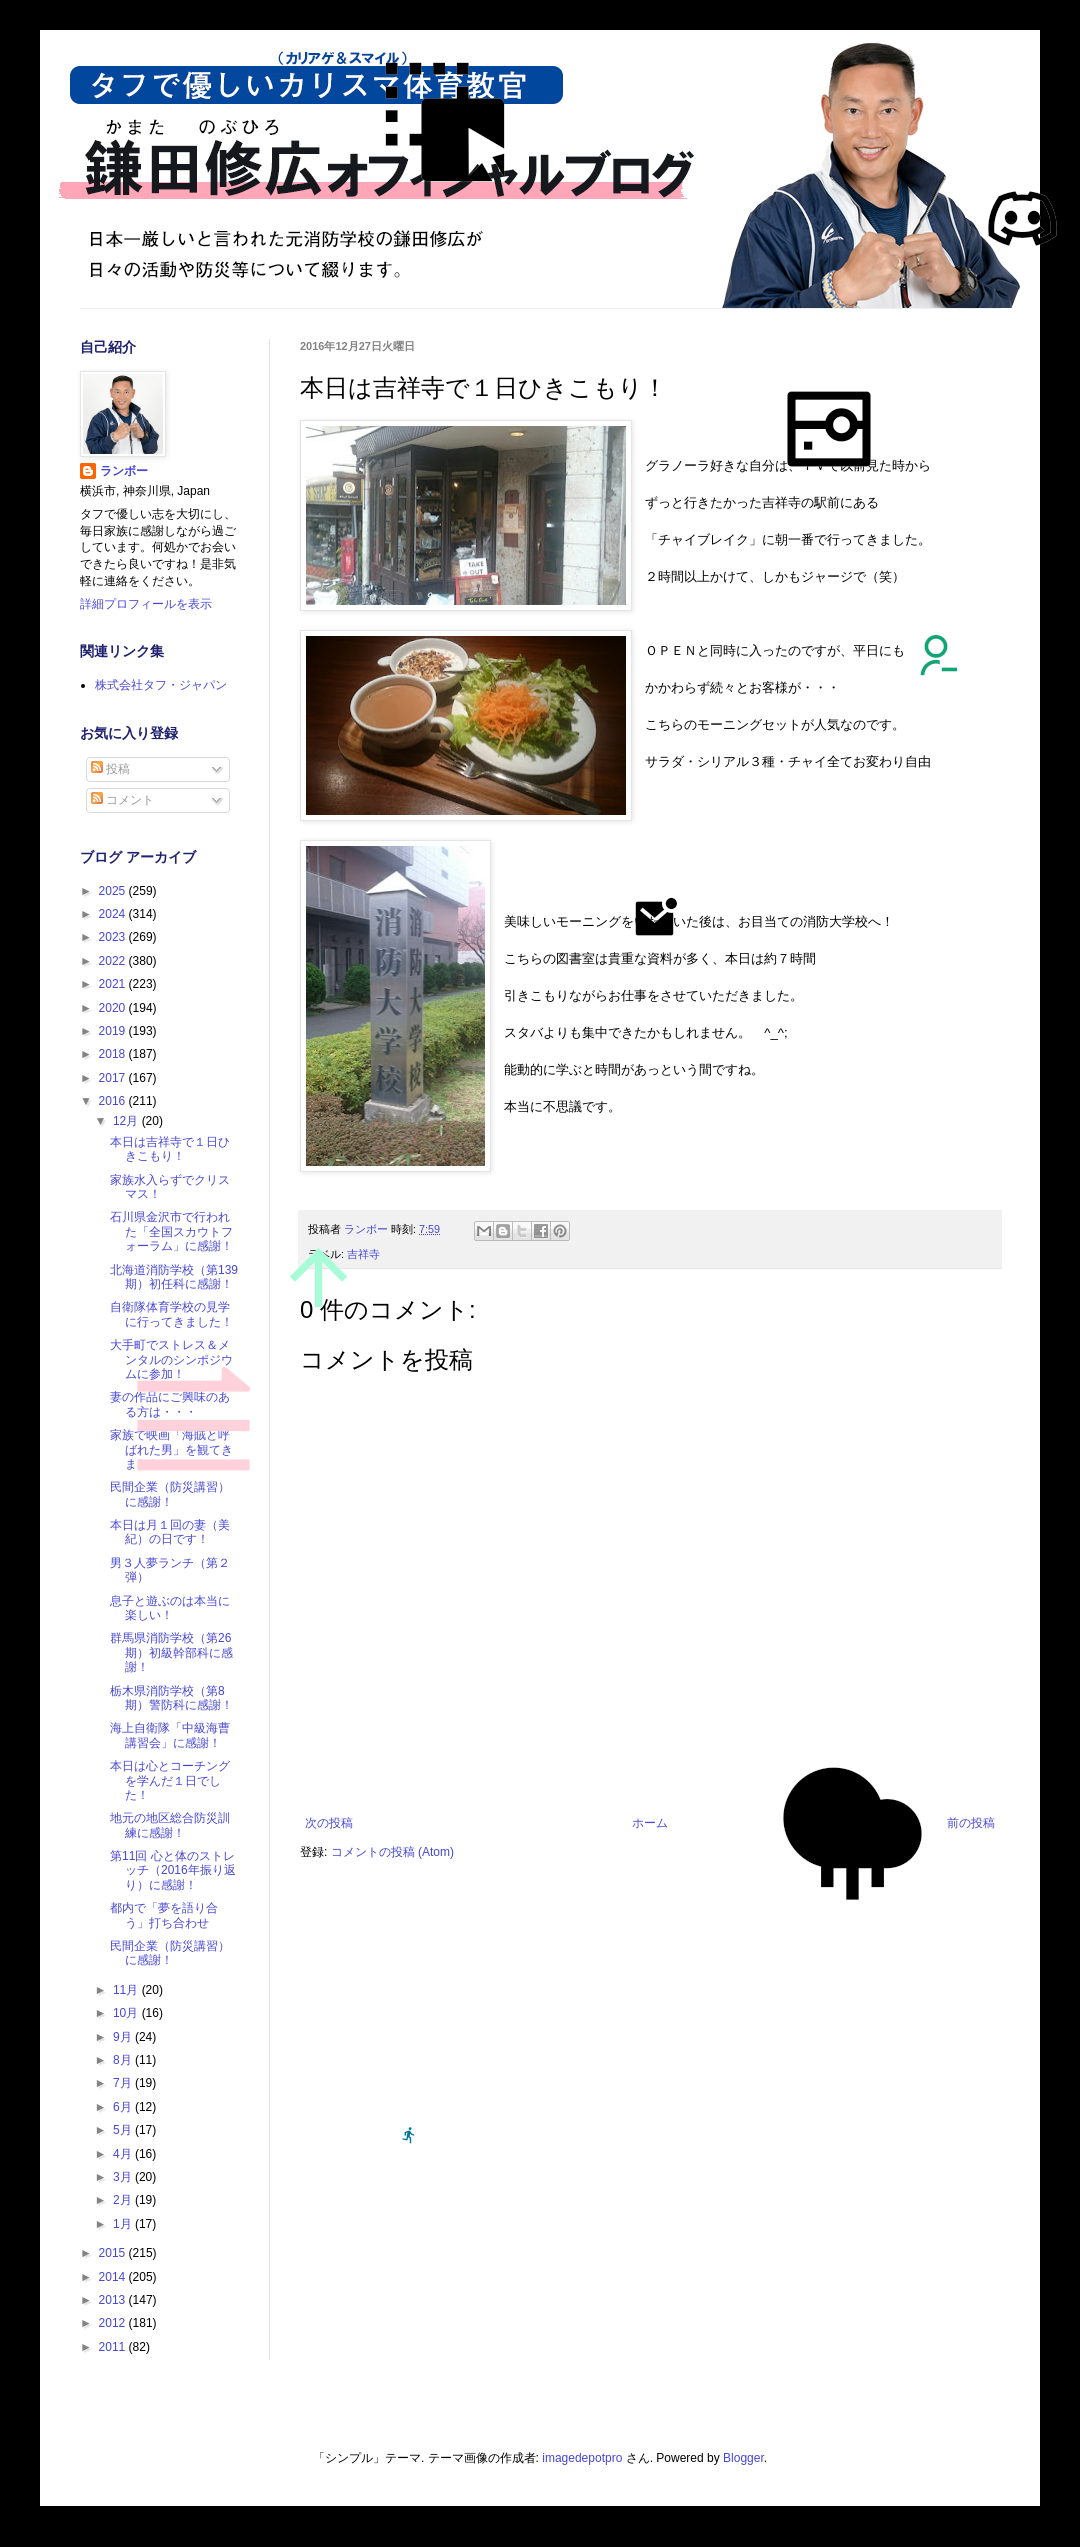  I want to click on indicates heavy rain or showers in weather forecast, so click(852, 1830).